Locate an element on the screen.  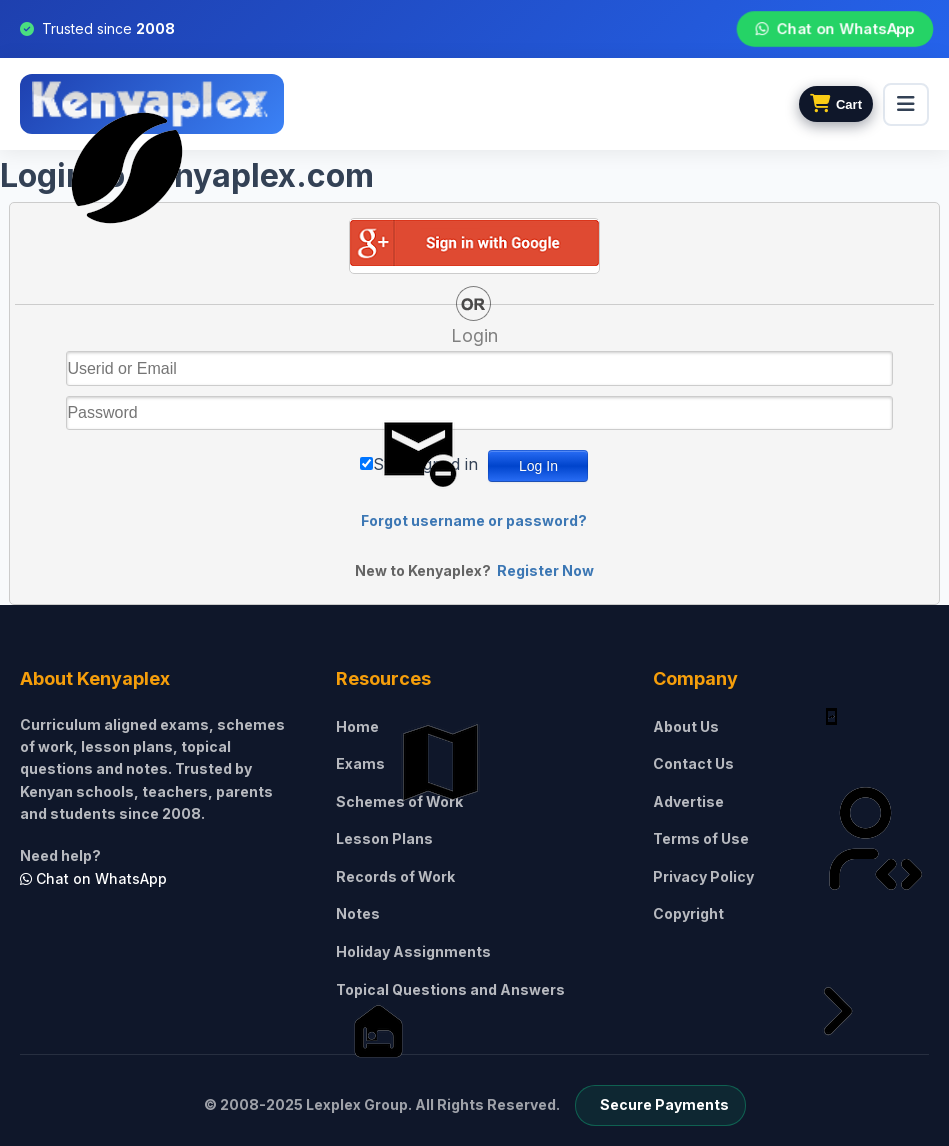
browse coffee shops or cafés nearby is located at coordinates (127, 168).